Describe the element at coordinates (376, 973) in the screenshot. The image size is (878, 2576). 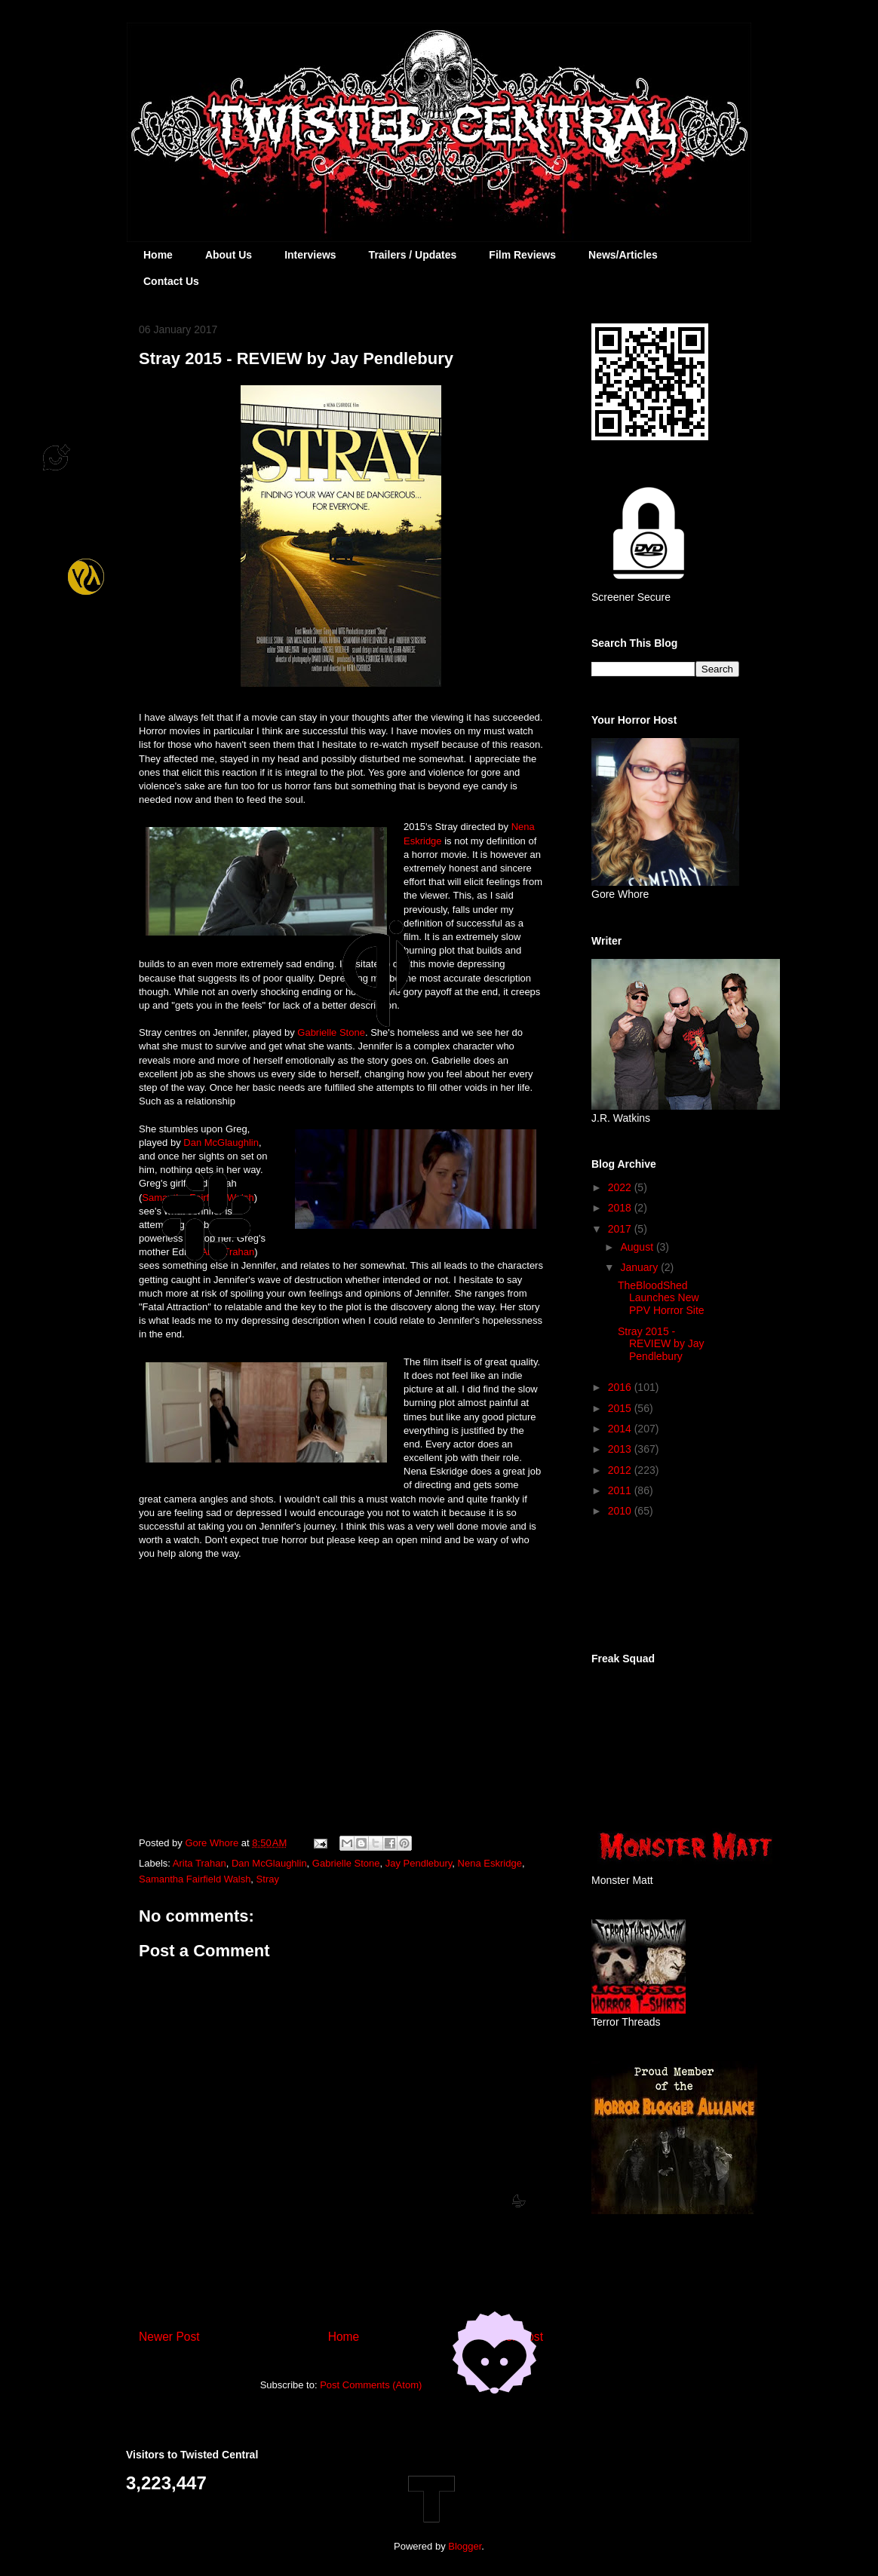
I see `indicates qi wireless charging capability` at that location.